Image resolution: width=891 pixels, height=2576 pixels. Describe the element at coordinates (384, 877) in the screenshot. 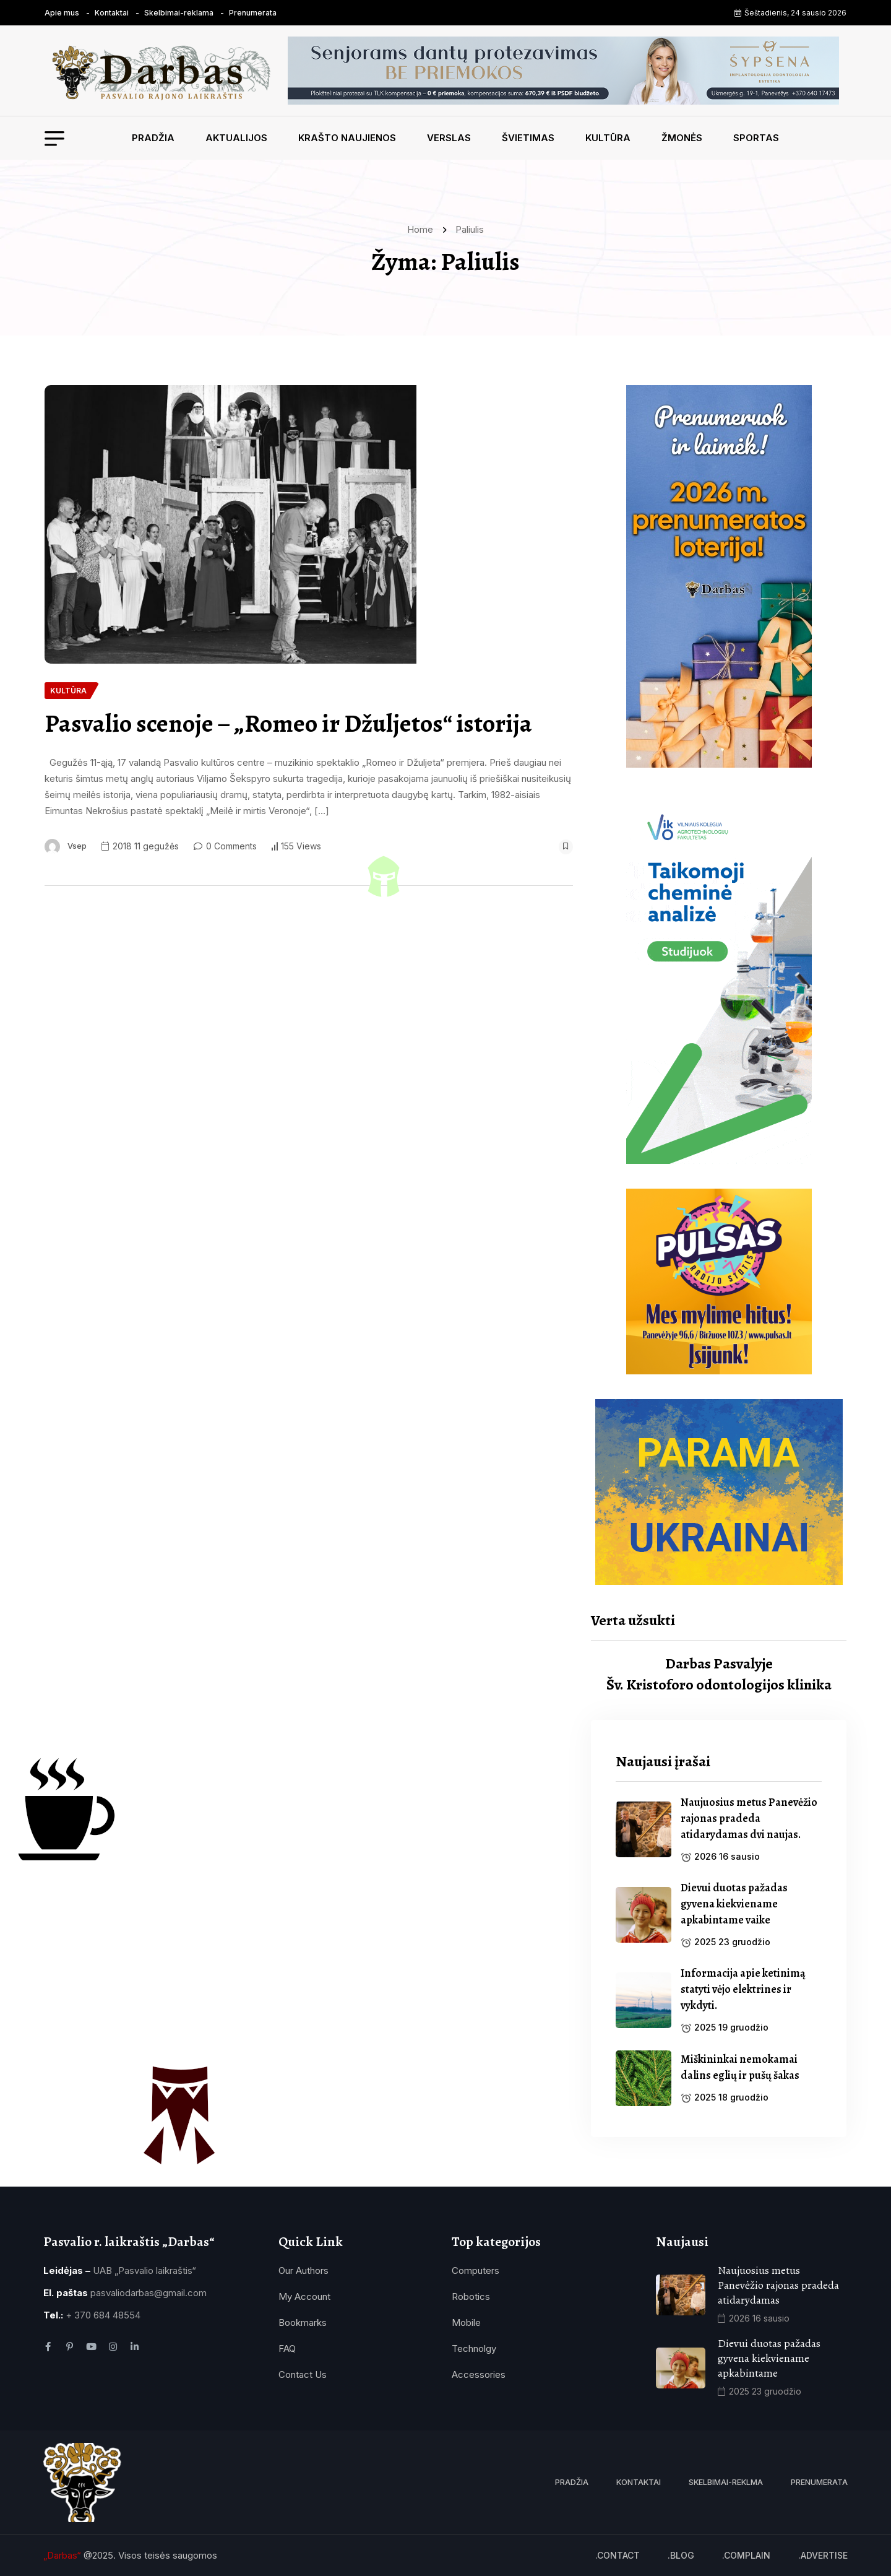

I see `select warrior or knight character class` at that location.